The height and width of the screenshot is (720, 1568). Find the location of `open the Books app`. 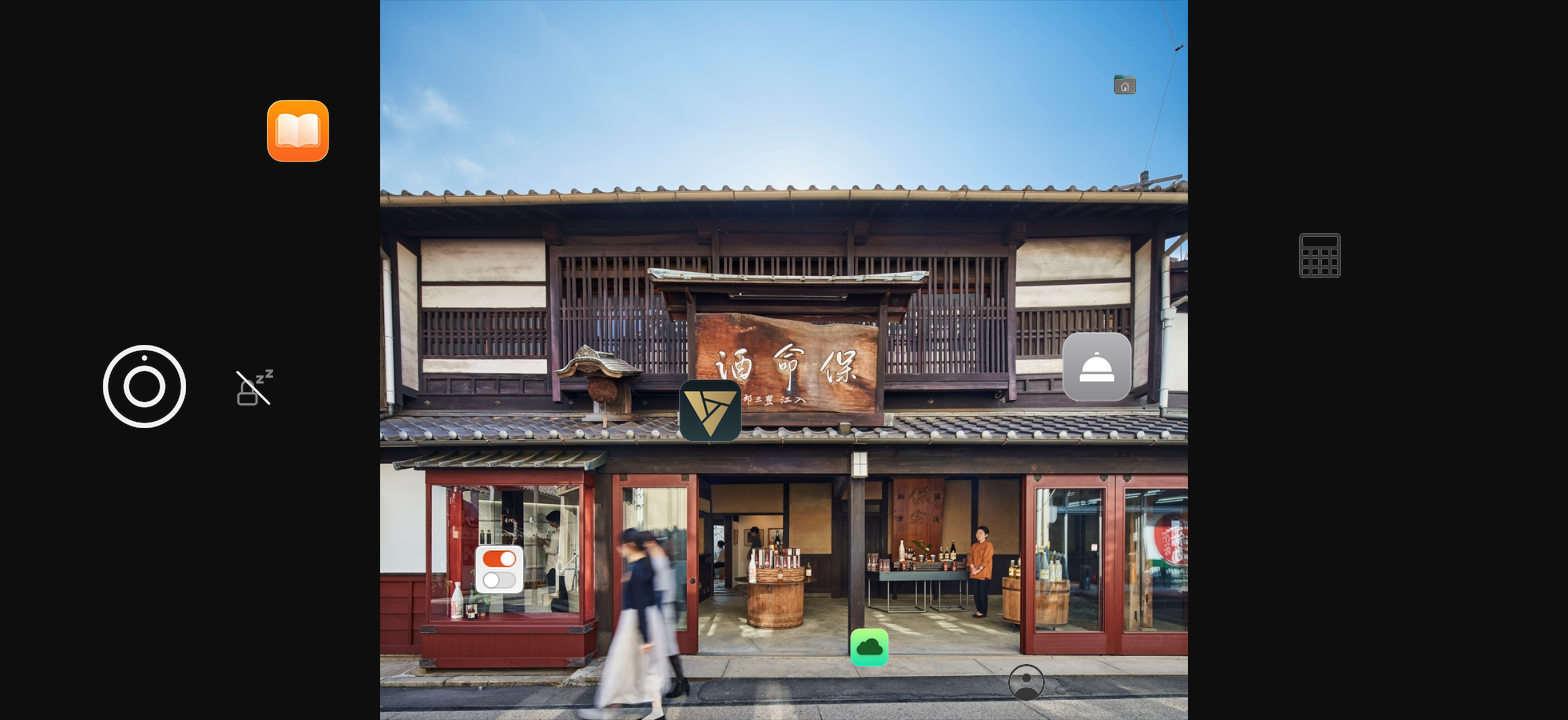

open the Books app is located at coordinates (298, 131).